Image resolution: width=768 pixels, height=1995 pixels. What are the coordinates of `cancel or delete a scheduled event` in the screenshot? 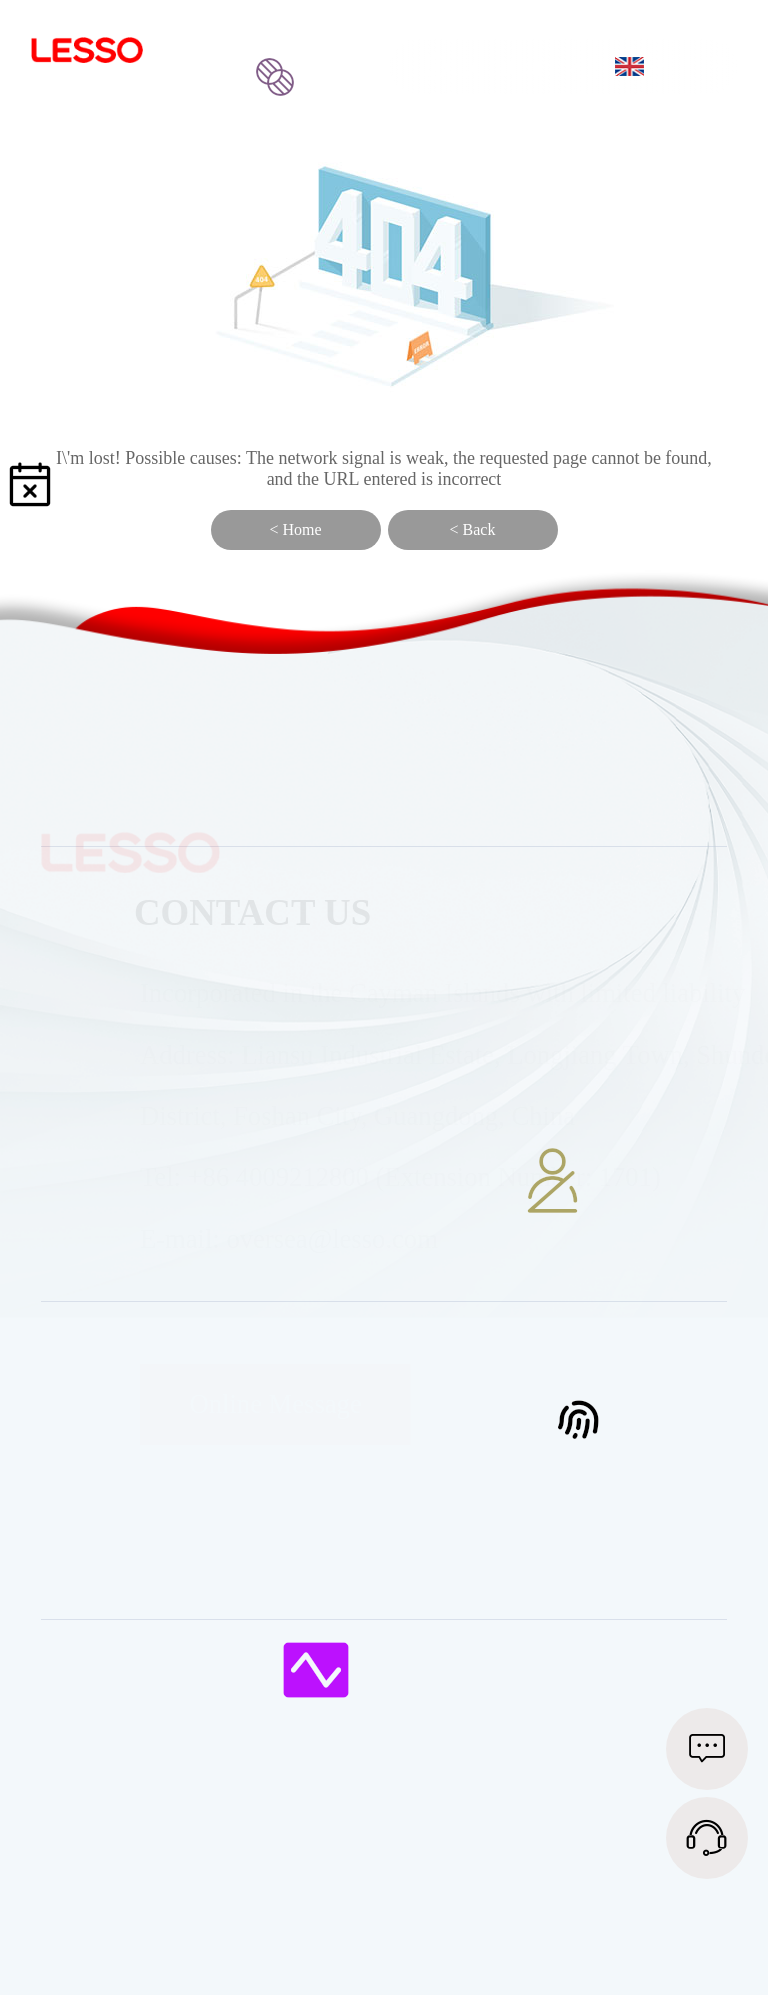 It's located at (30, 486).